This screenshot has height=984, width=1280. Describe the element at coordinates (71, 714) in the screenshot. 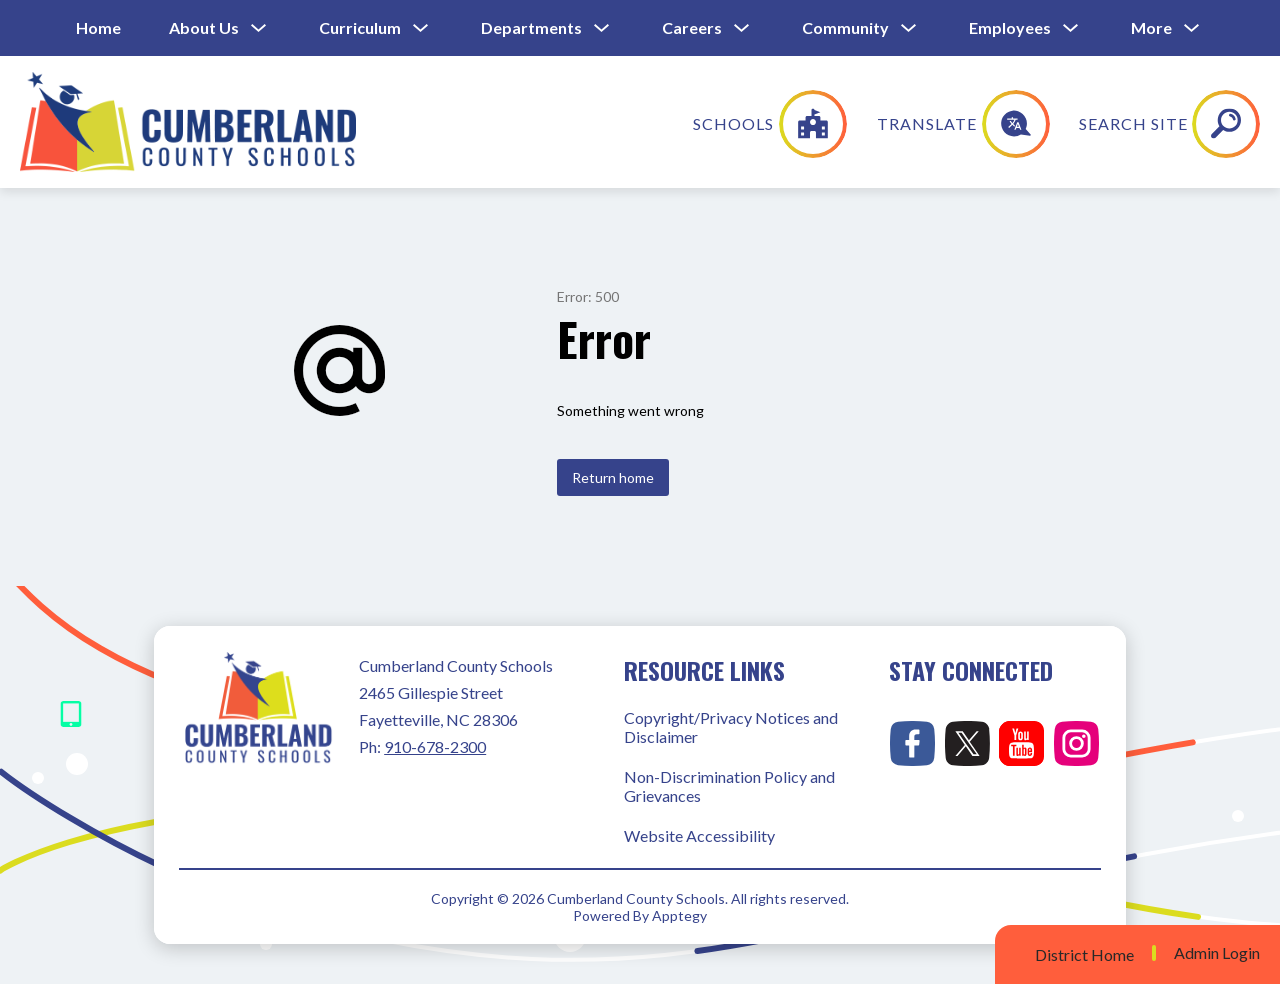

I see `switch to tablet view` at that location.